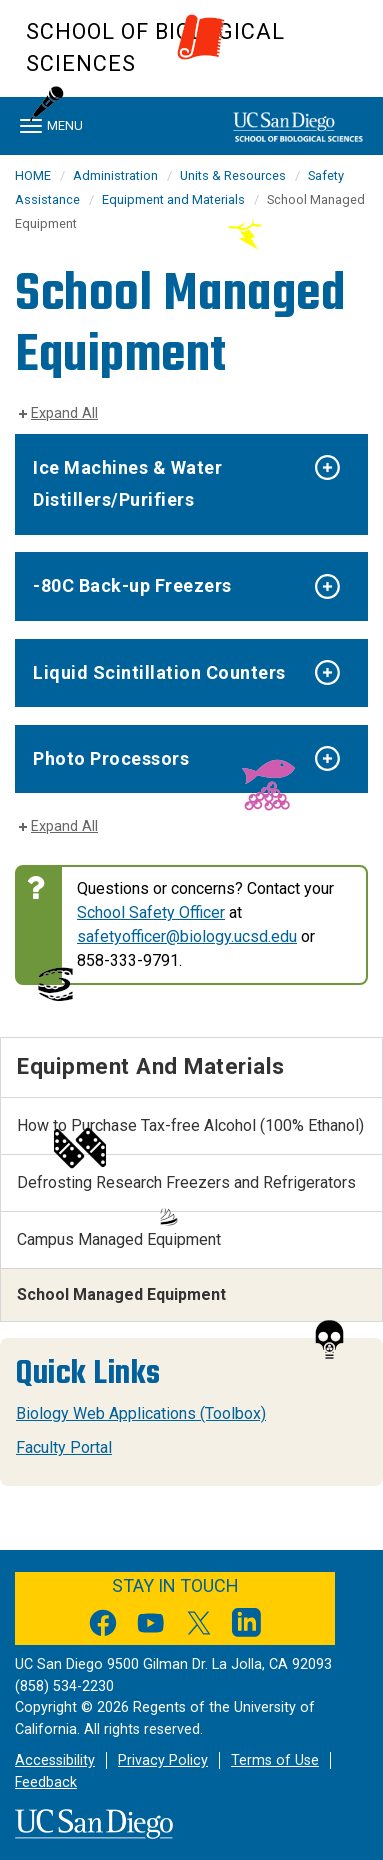 The height and width of the screenshot is (1860, 383). Describe the element at coordinates (329, 1339) in the screenshot. I see `indicates hazardous environment or toxic area in game` at that location.